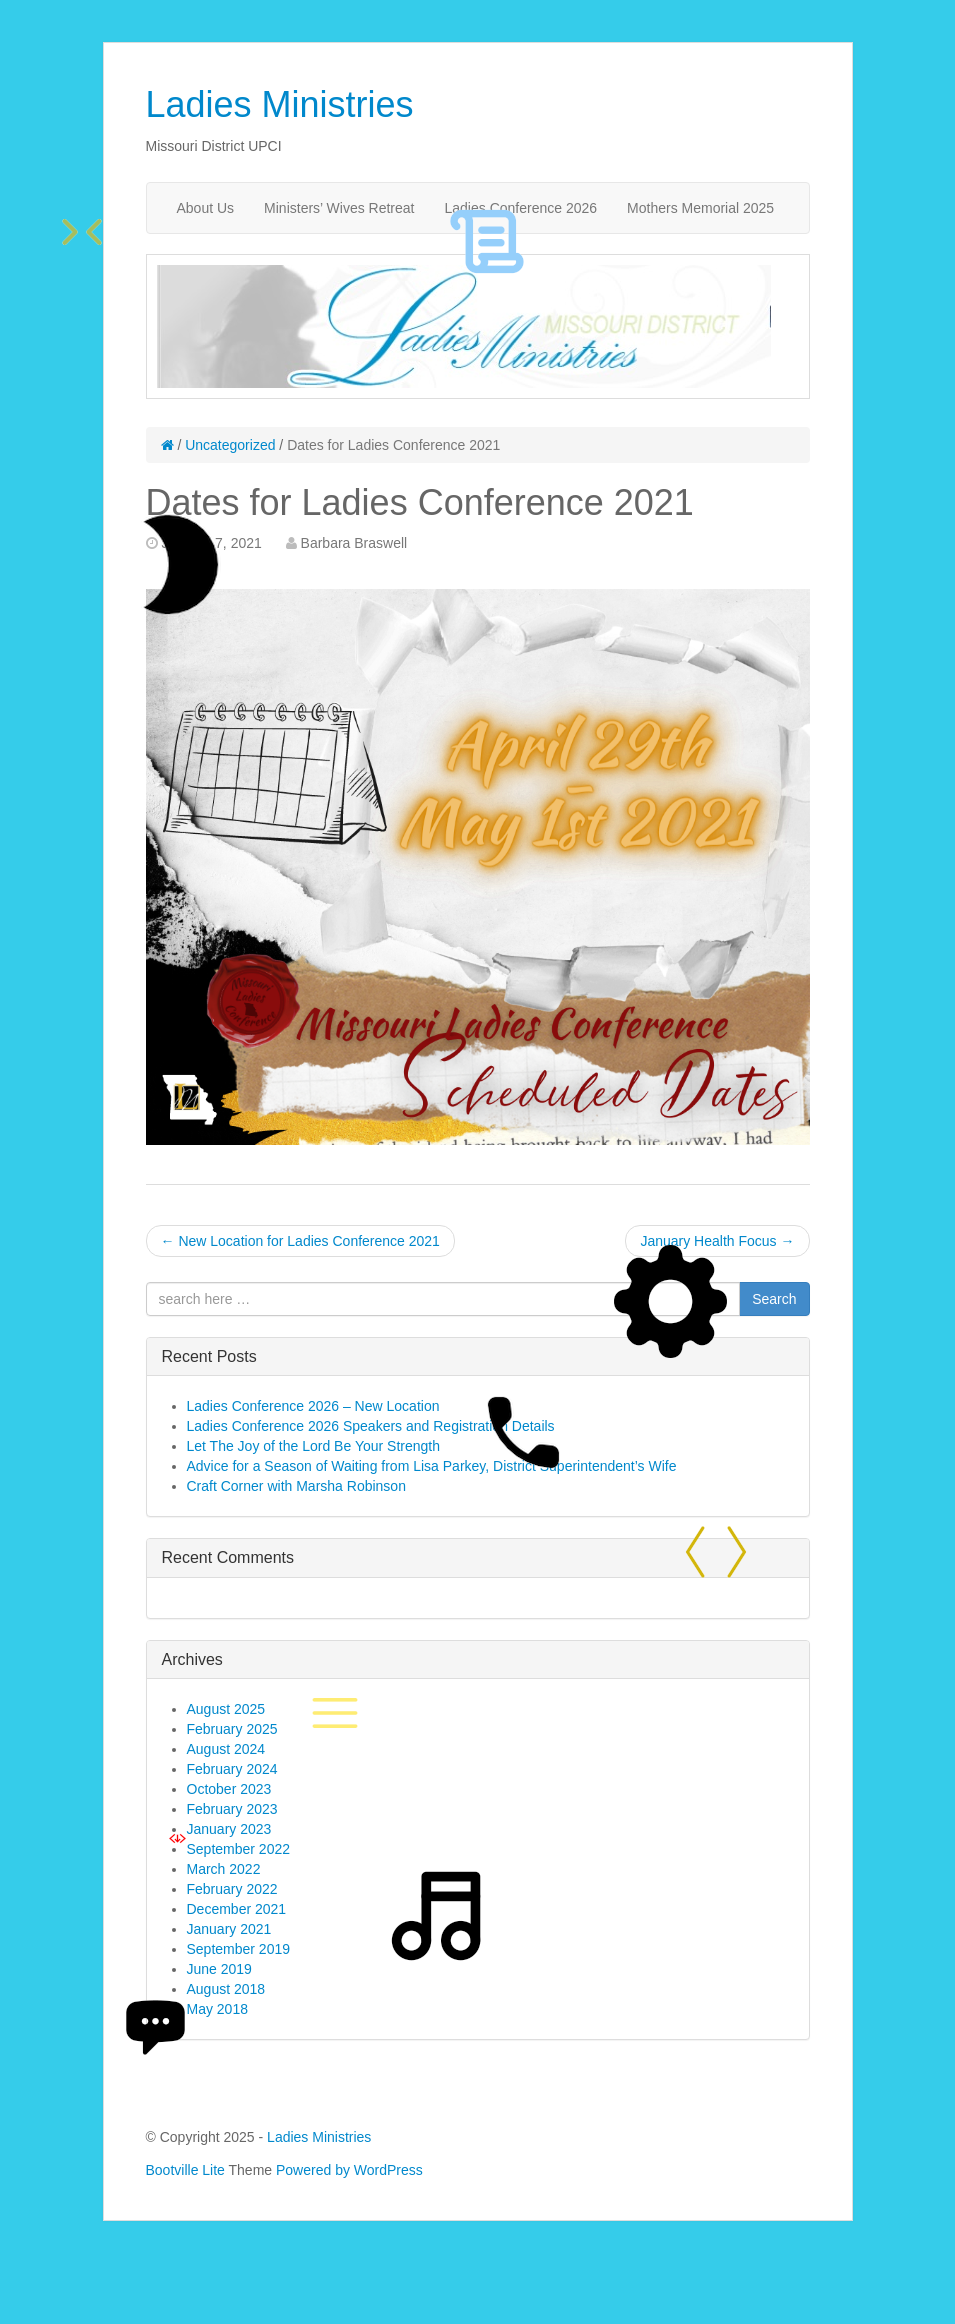 This screenshot has width=955, height=2324. What do you see at coordinates (335, 1713) in the screenshot?
I see `open navigation menu` at bounding box center [335, 1713].